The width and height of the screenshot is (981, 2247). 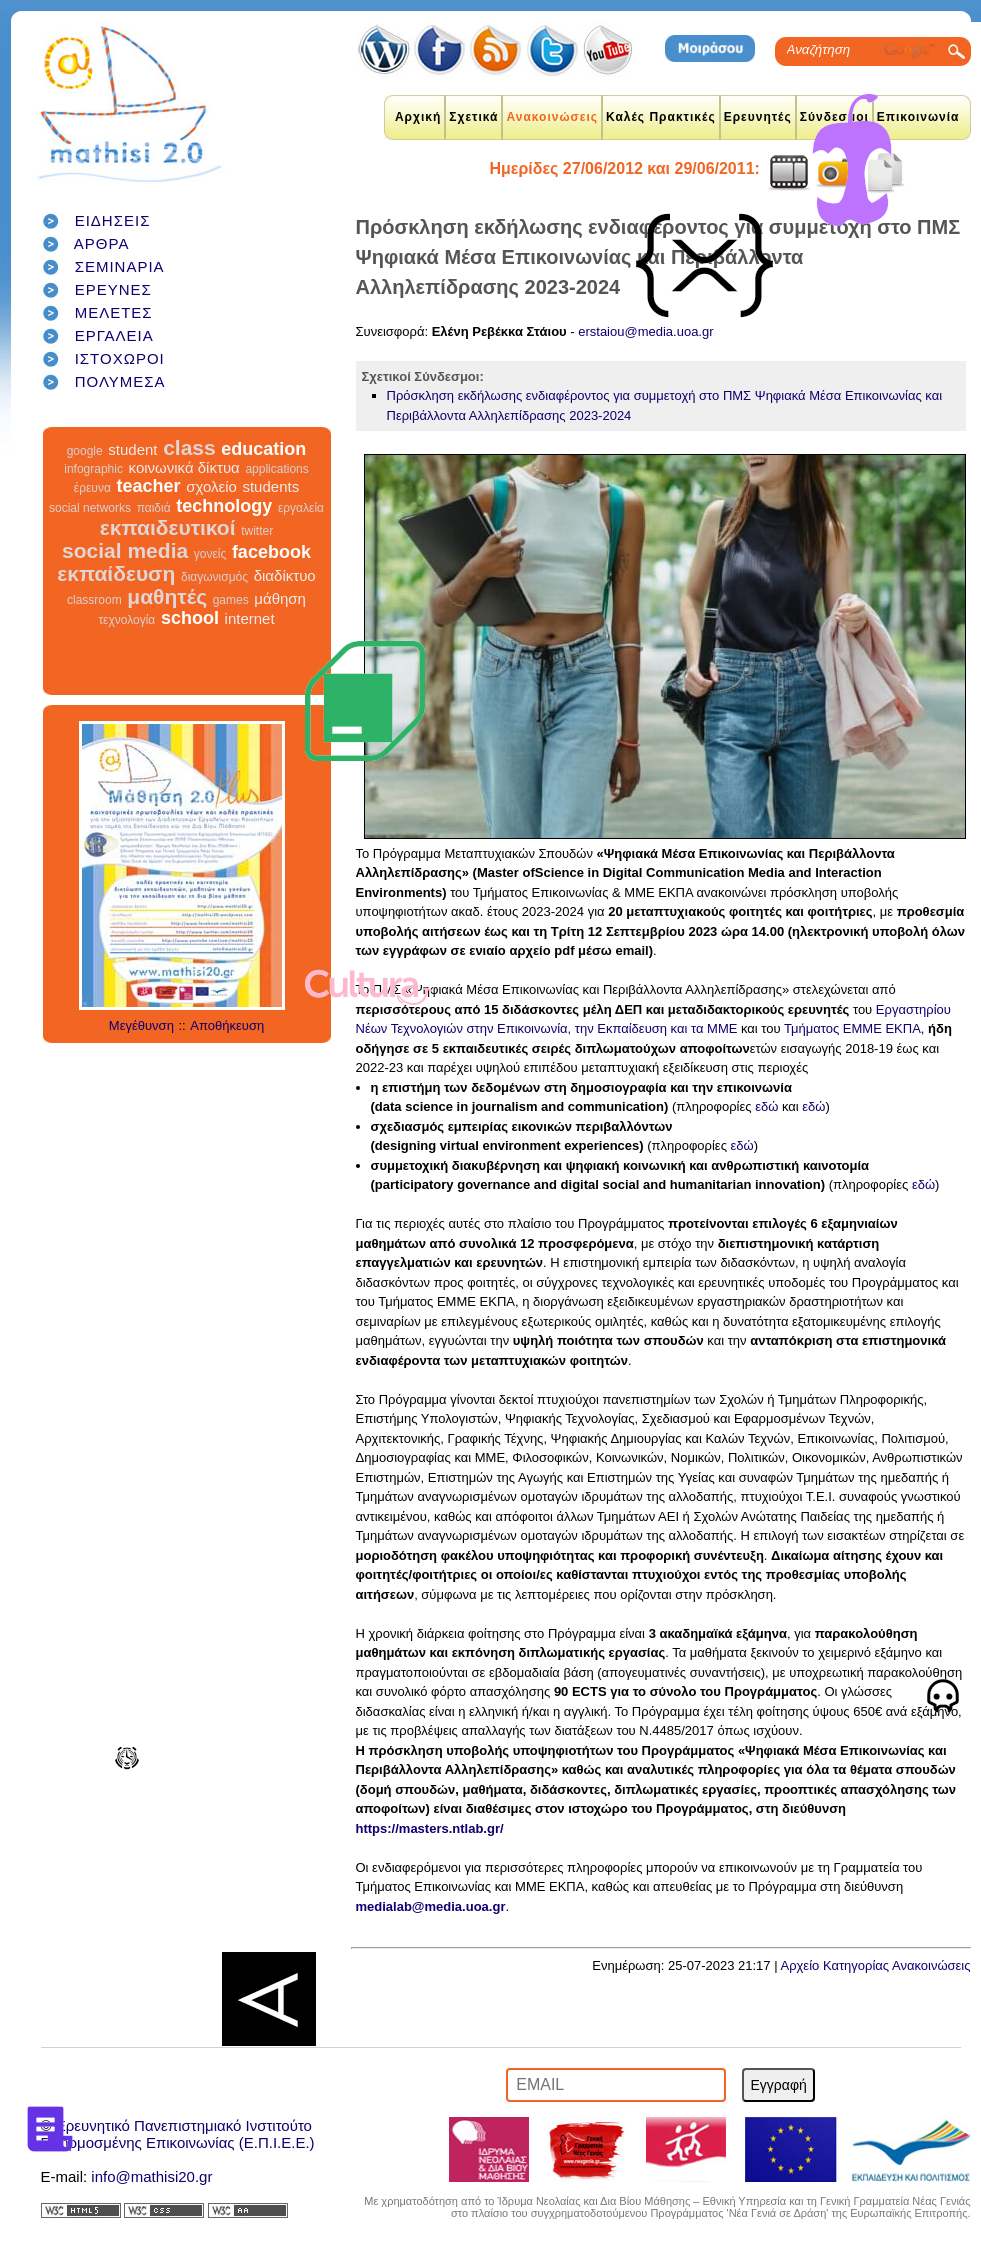 What do you see at coordinates (50, 2129) in the screenshot?
I see `view document list or file details` at bounding box center [50, 2129].